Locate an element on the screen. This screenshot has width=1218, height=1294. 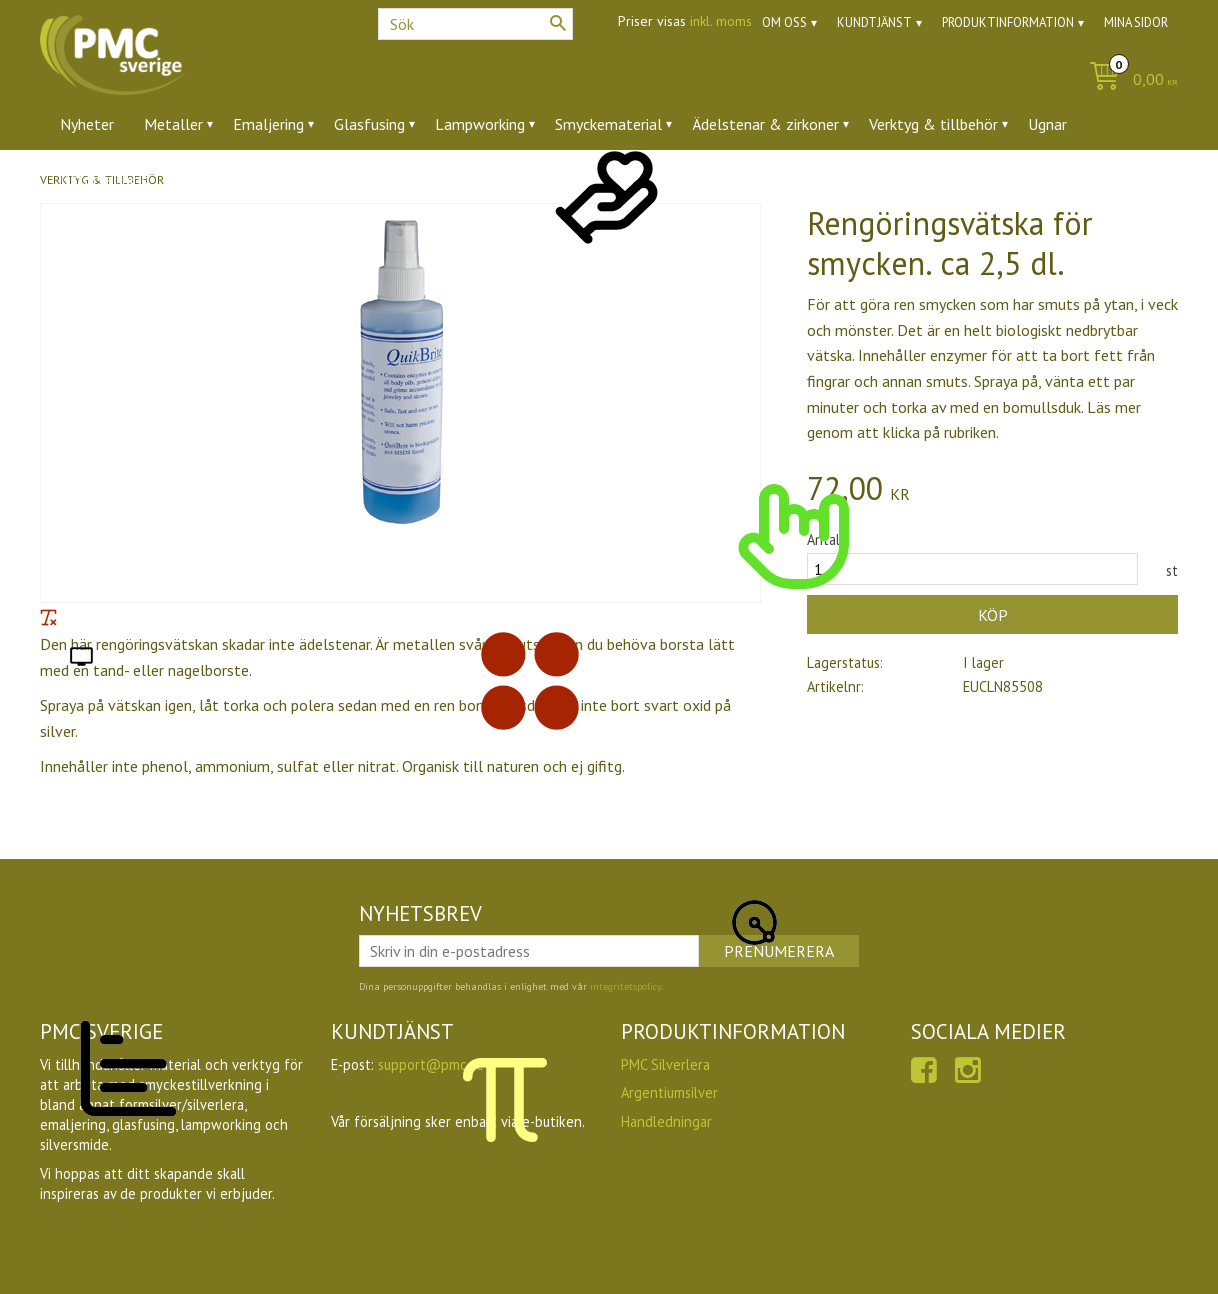
donate or give support is located at coordinates (606, 197).